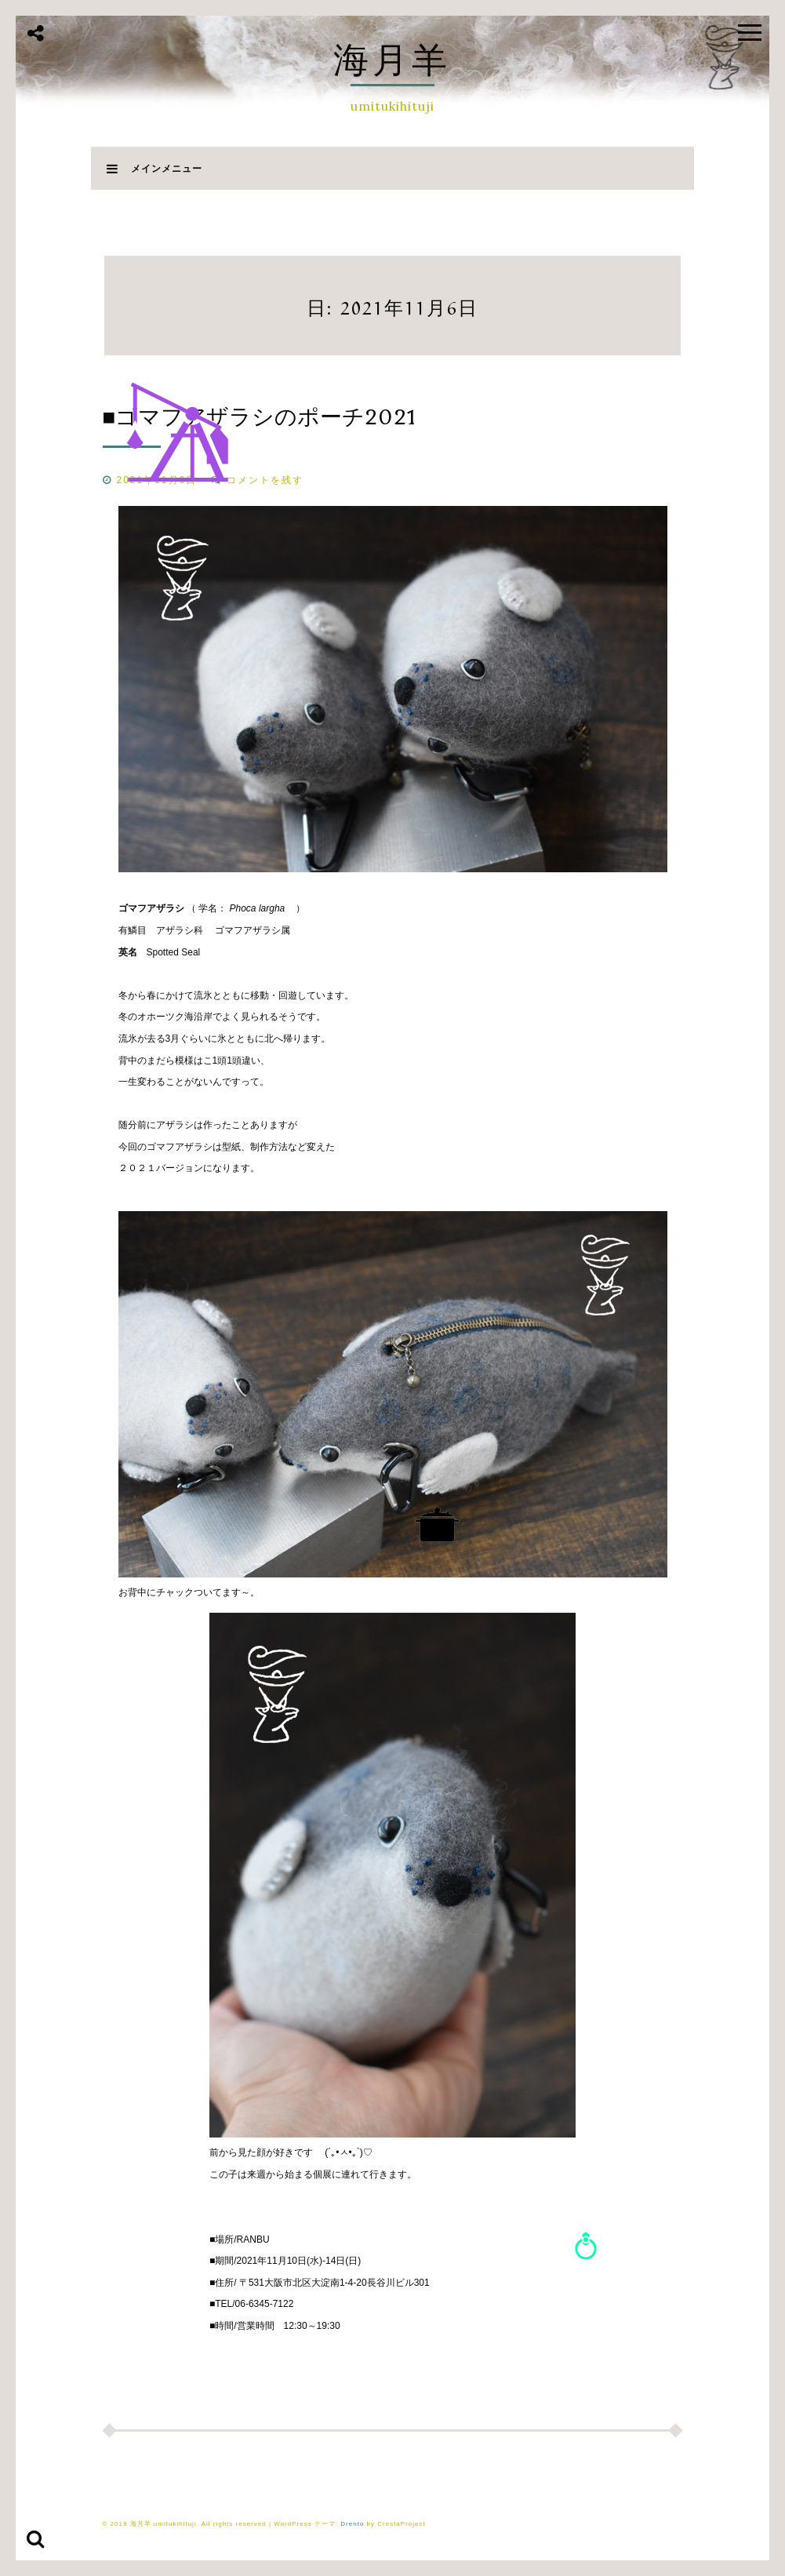  I want to click on launch projectile or siege weapon in game, so click(178, 428).